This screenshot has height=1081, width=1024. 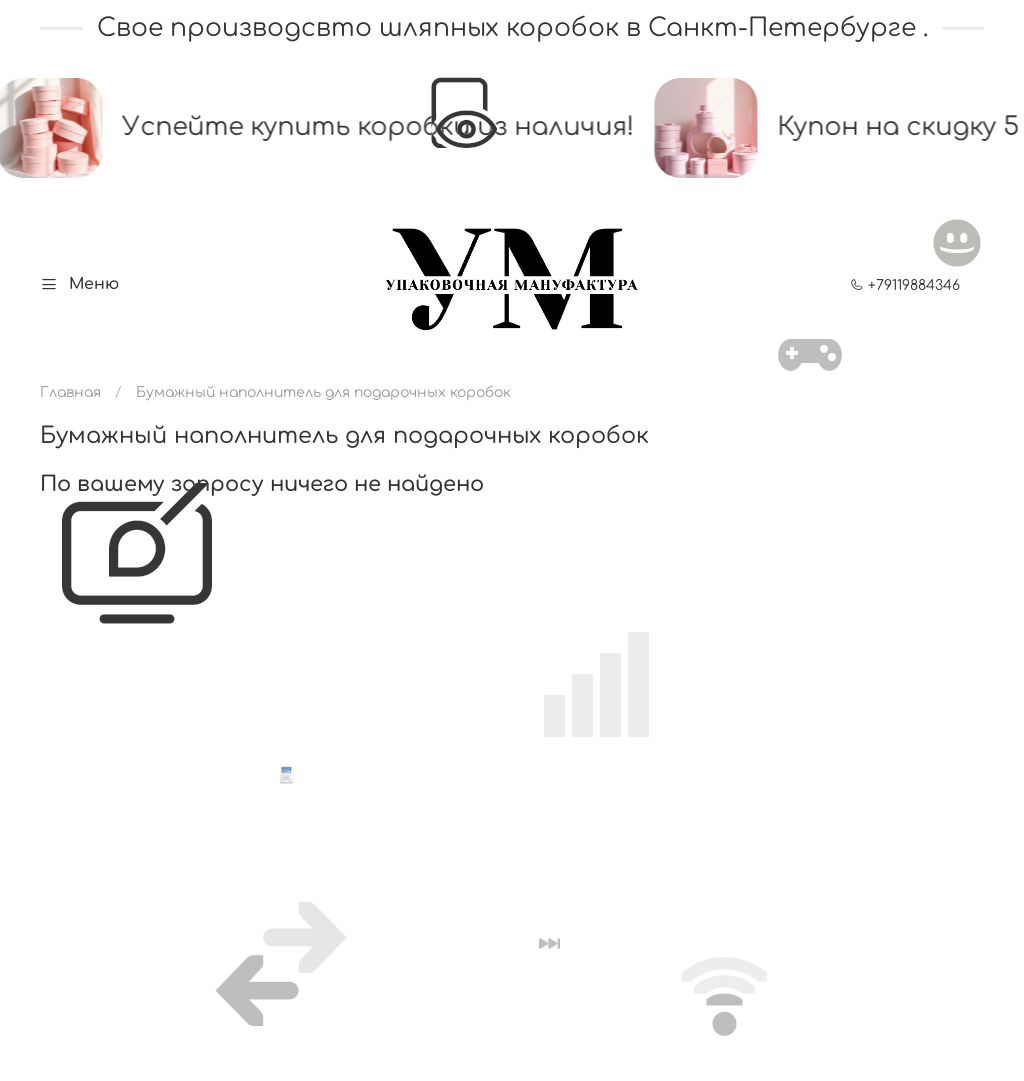 I want to click on open media player application, so click(x=286, y=774).